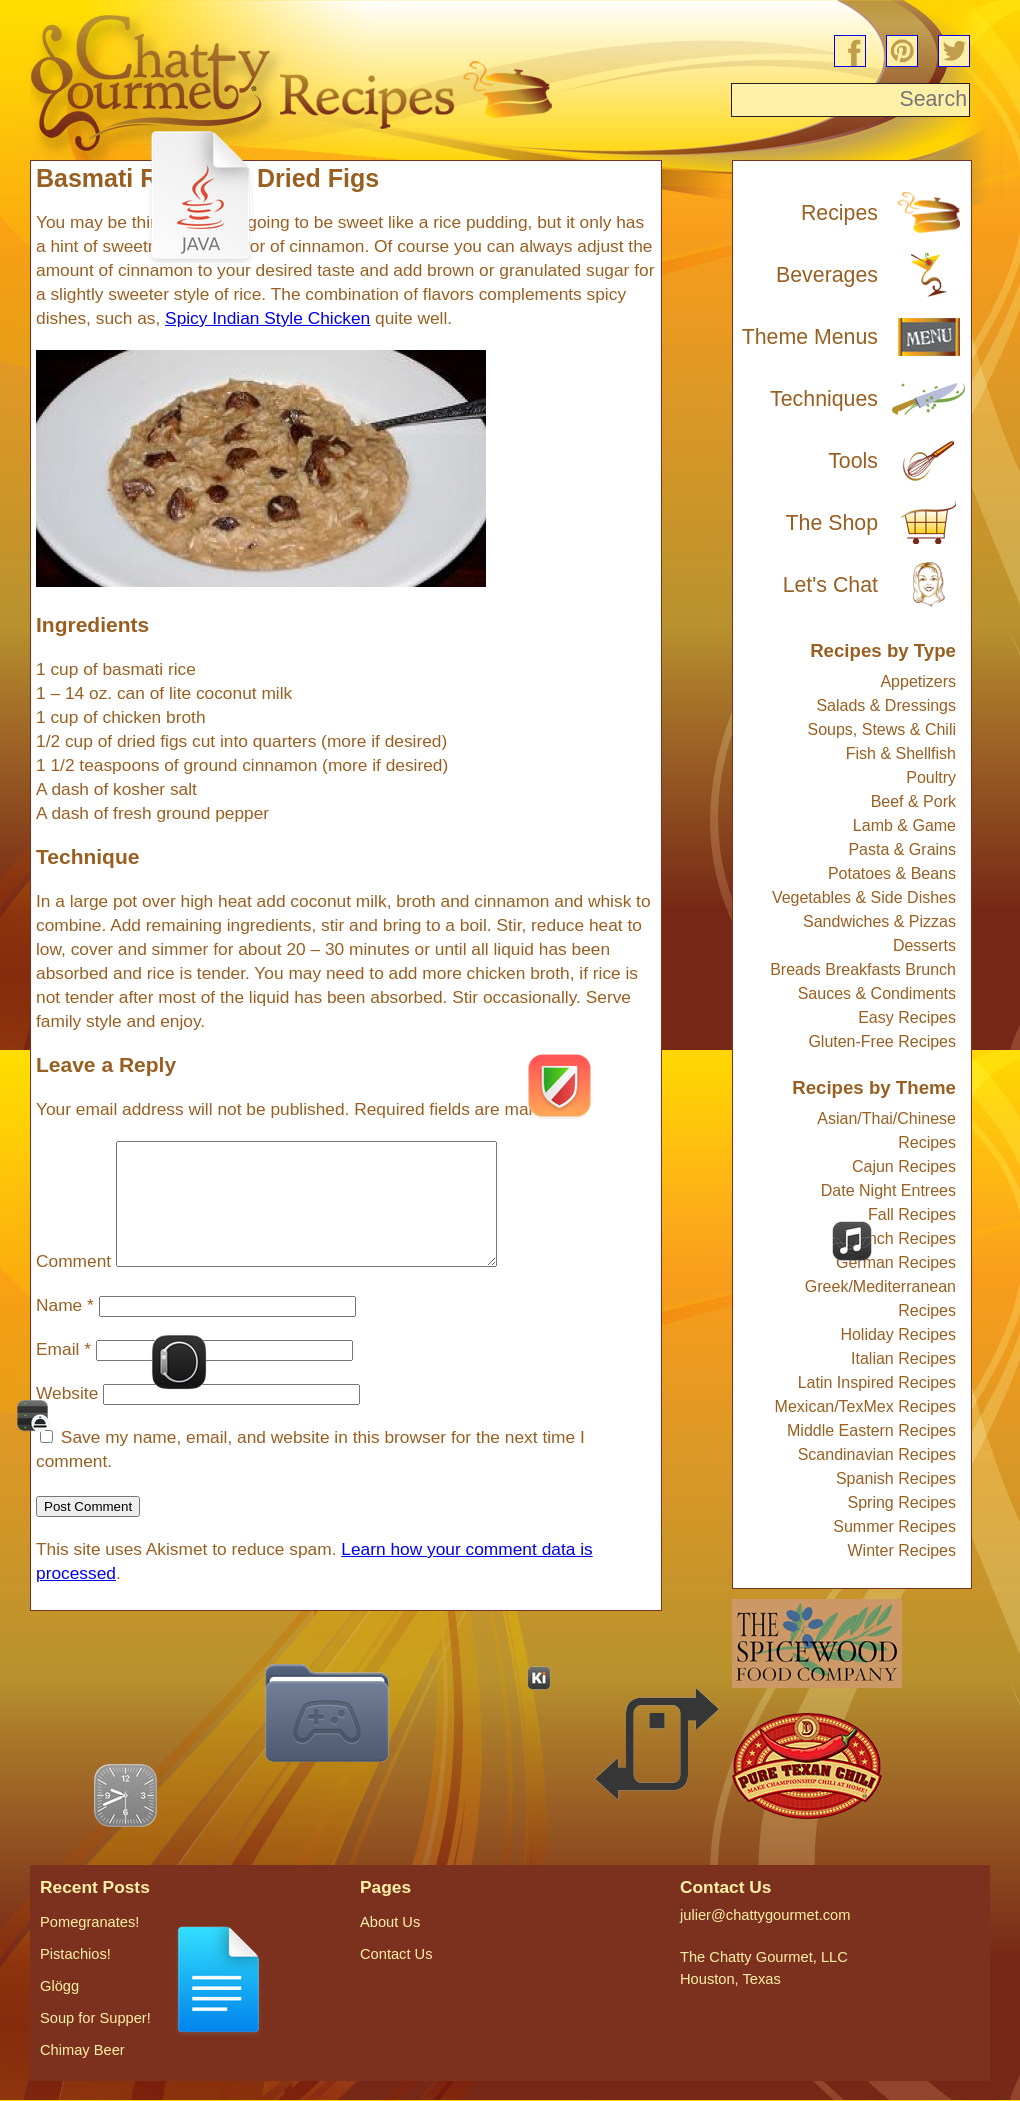  I want to click on open firewall configuration settings, so click(559, 1085).